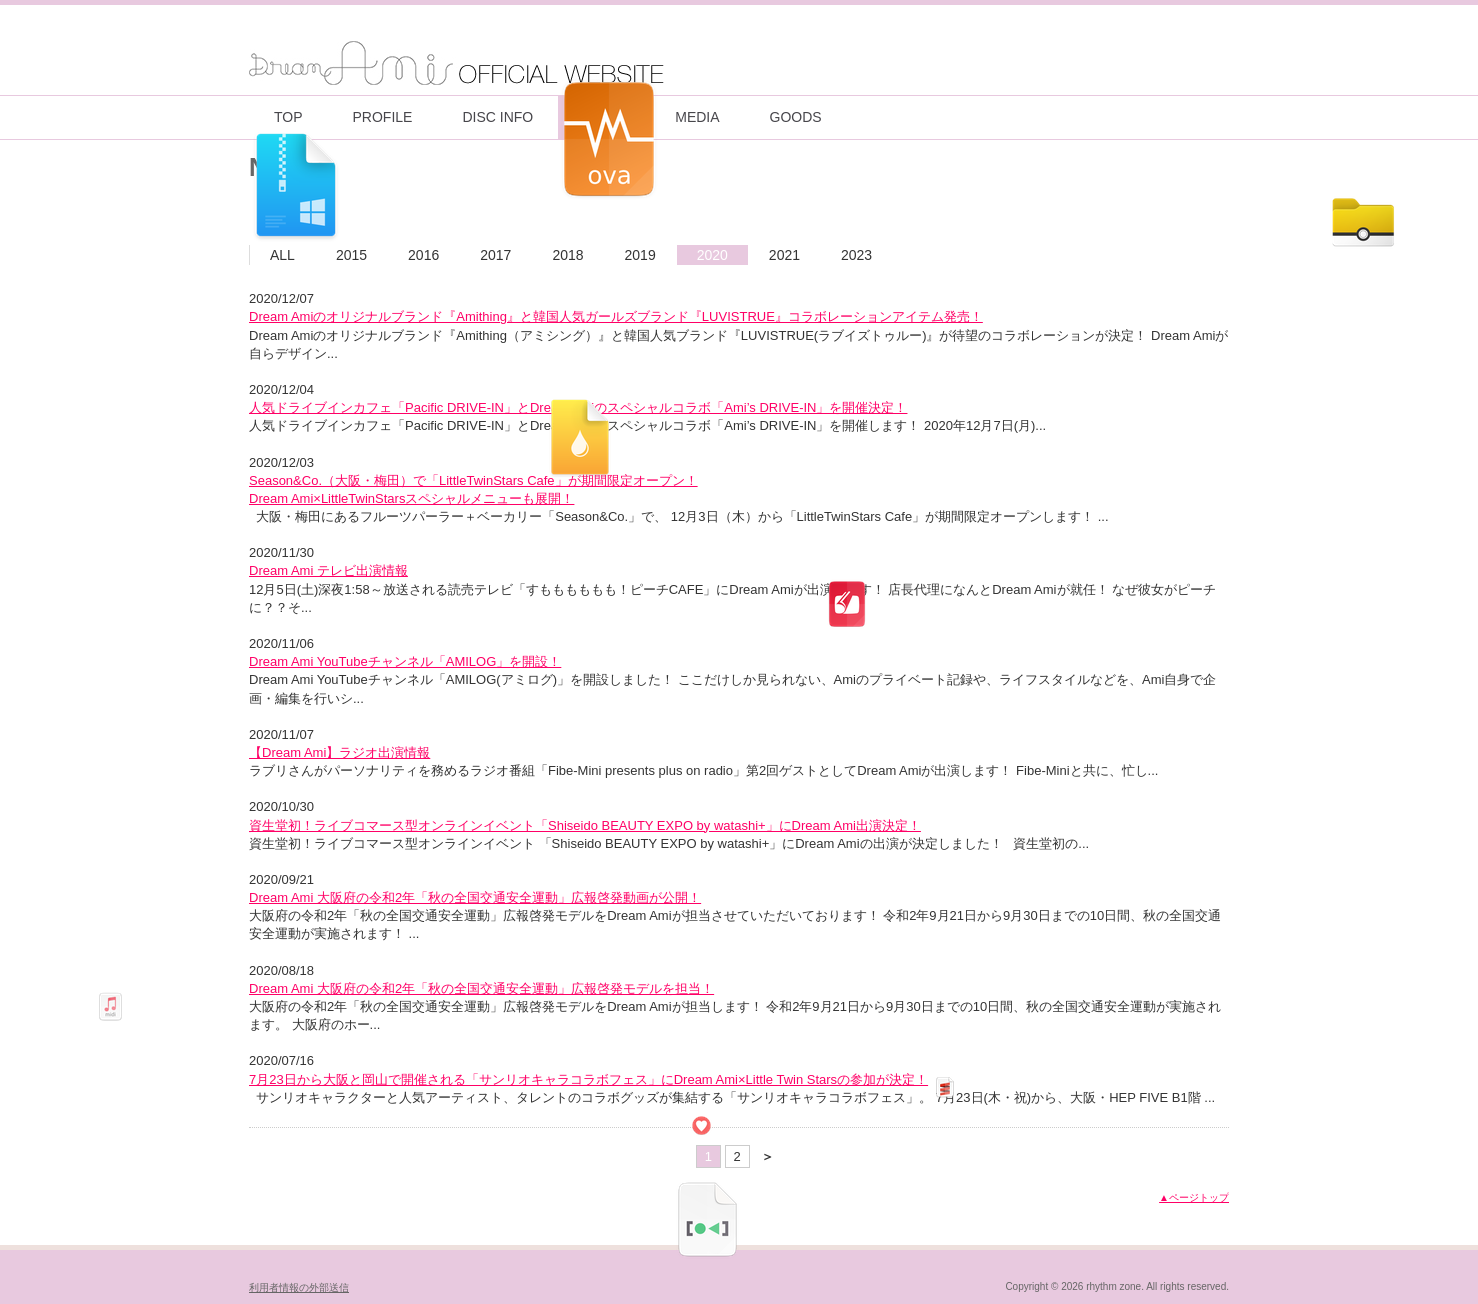  I want to click on a systemd unit configuration file, so click(707, 1219).